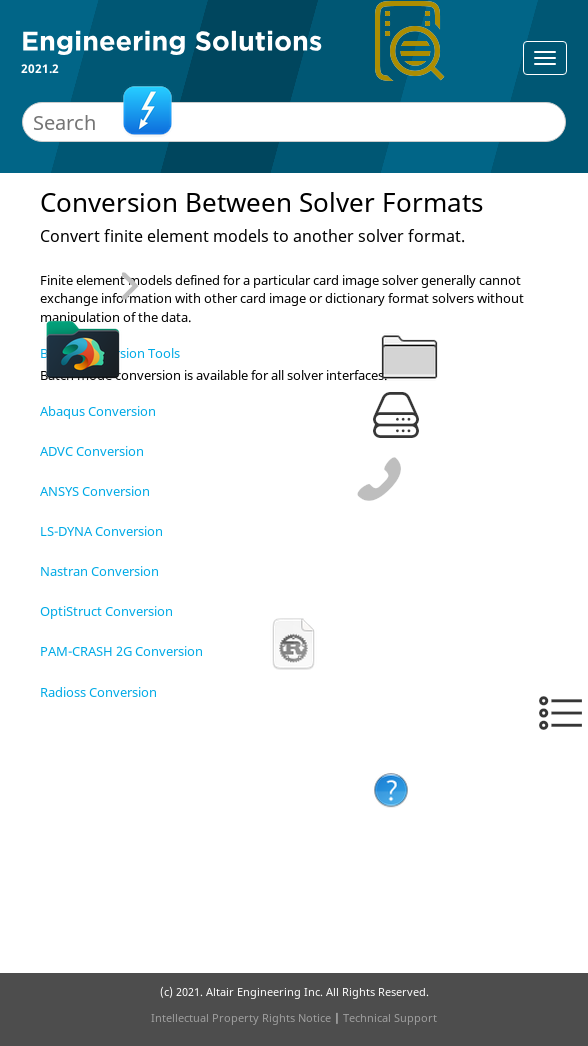 The width and height of the screenshot is (588, 1046). What do you see at coordinates (391, 790) in the screenshot?
I see `access help or frequently asked questions` at bounding box center [391, 790].